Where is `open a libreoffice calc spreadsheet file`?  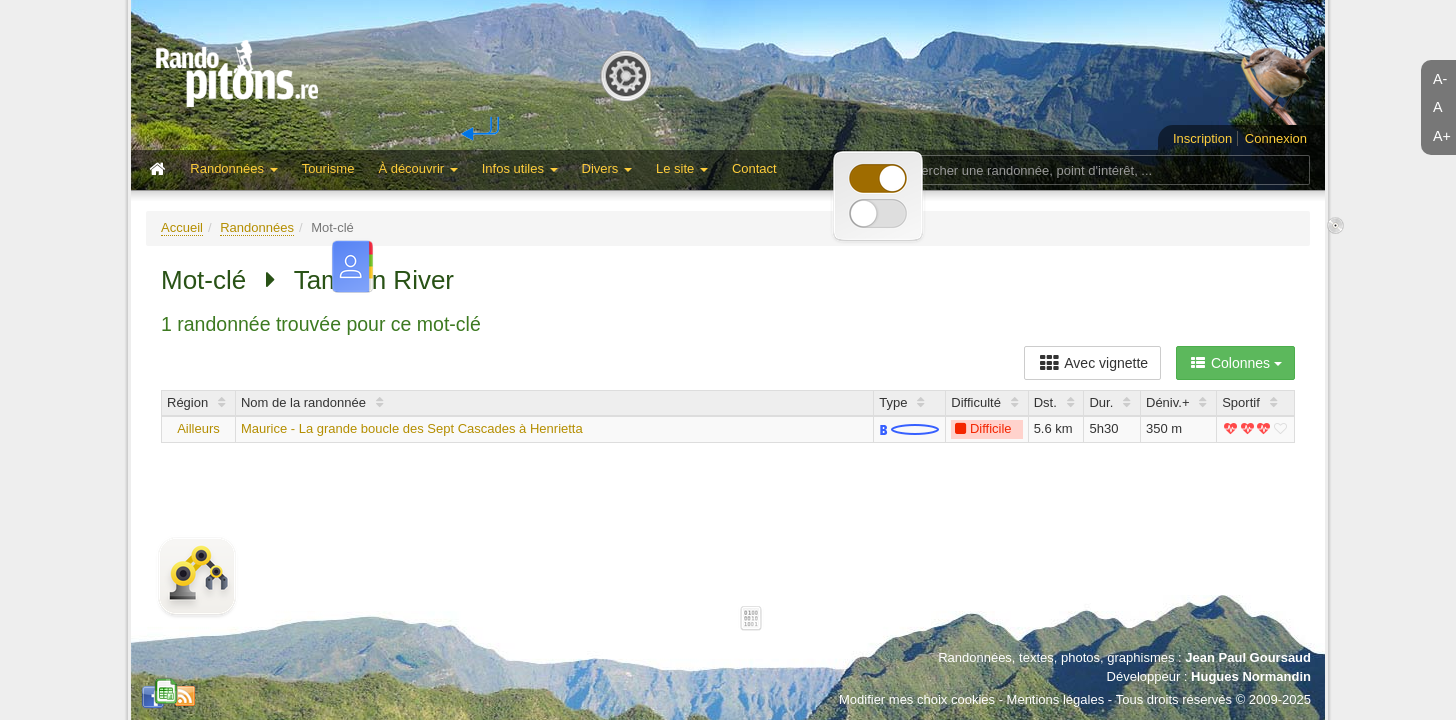
open a libreoffice calc spreadsheet file is located at coordinates (166, 691).